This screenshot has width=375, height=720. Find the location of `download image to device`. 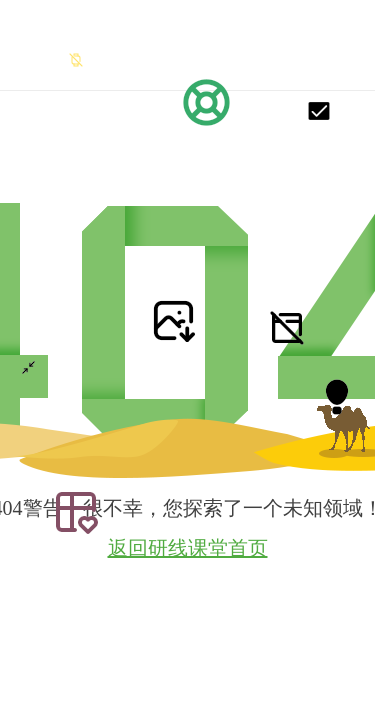

download image to device is located at coordinates (173, 320).